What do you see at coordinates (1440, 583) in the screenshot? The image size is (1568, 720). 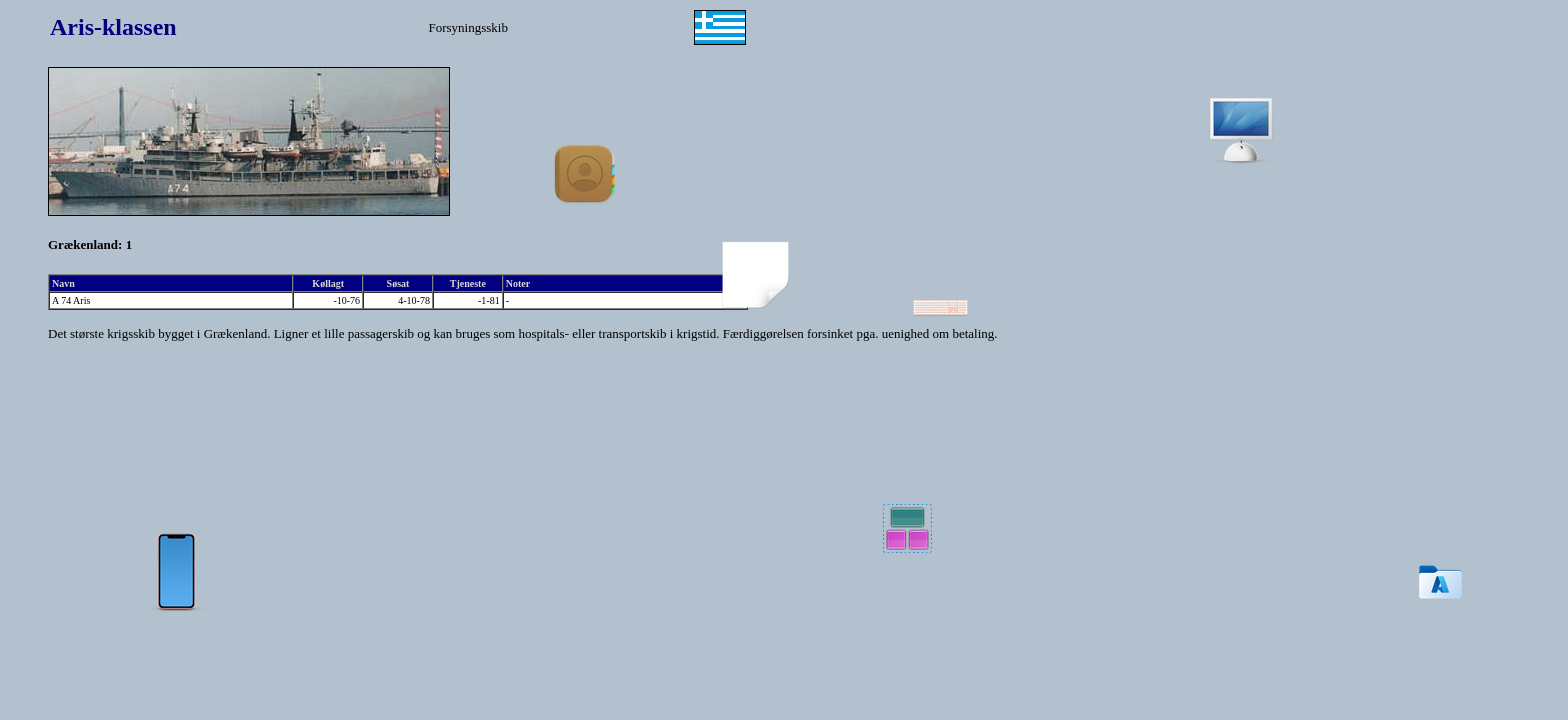 I see `open microsoft azure project folder` at bounding box center [1440, 583].